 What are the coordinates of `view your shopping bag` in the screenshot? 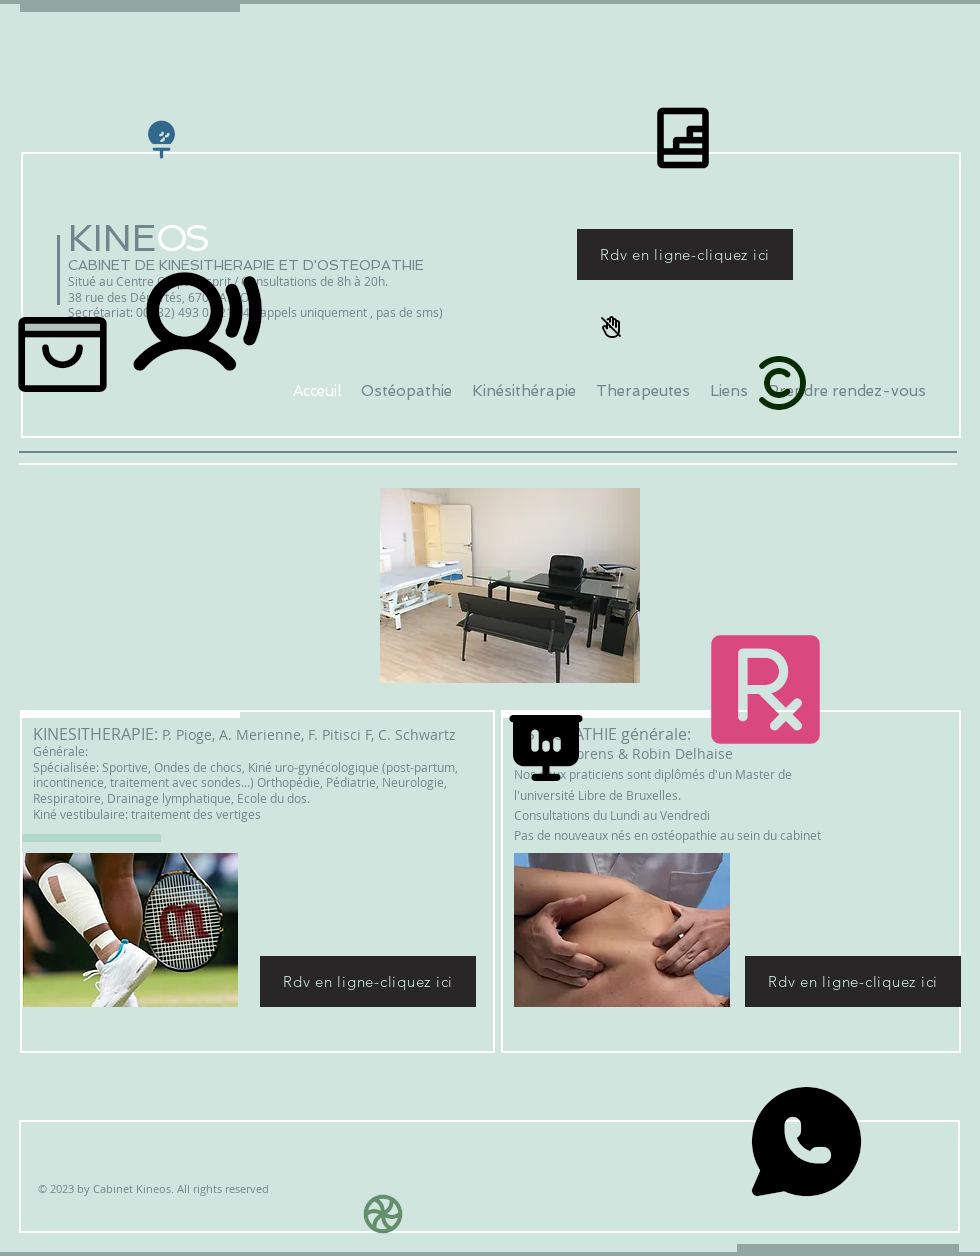 It's located at (62, 354).